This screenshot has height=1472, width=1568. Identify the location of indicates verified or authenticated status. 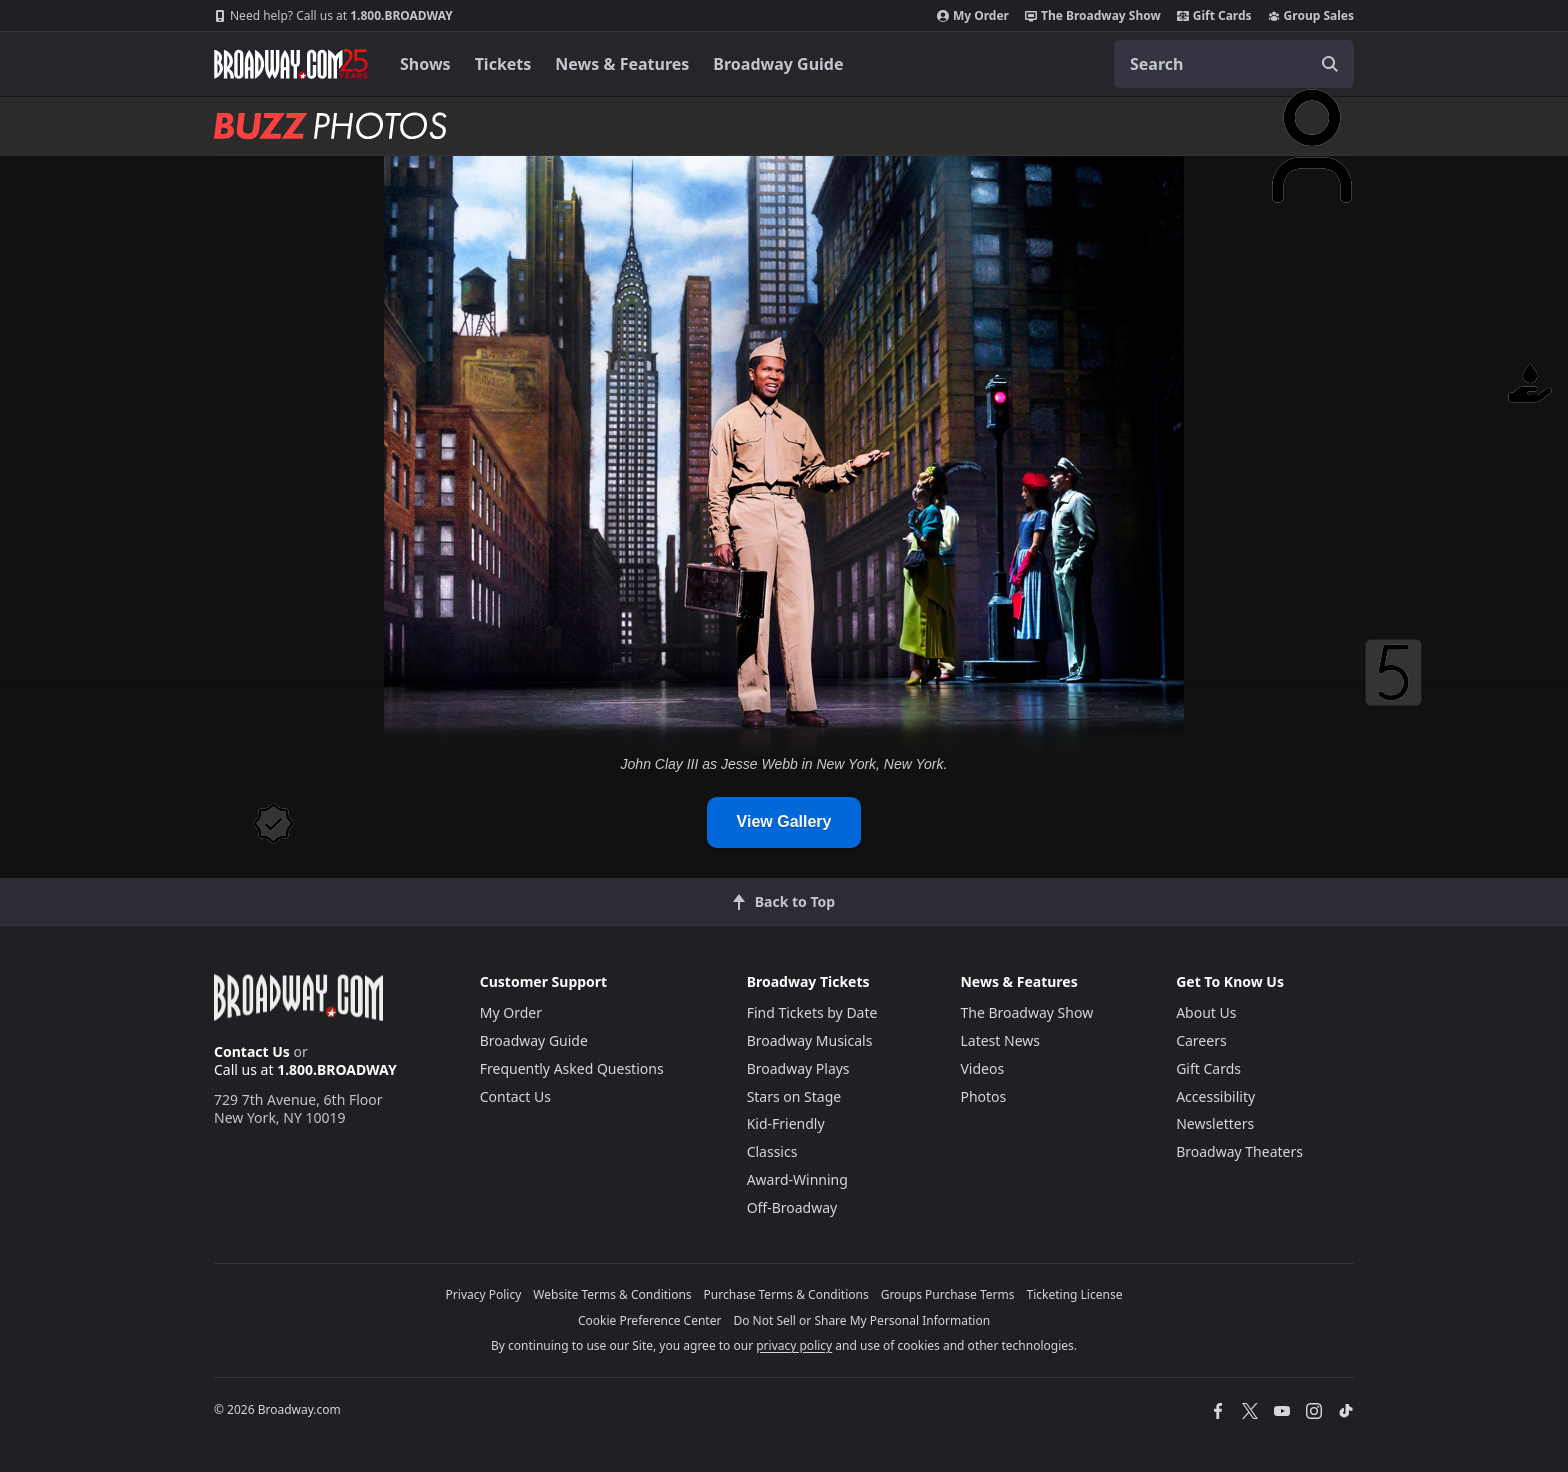
(273, 823).